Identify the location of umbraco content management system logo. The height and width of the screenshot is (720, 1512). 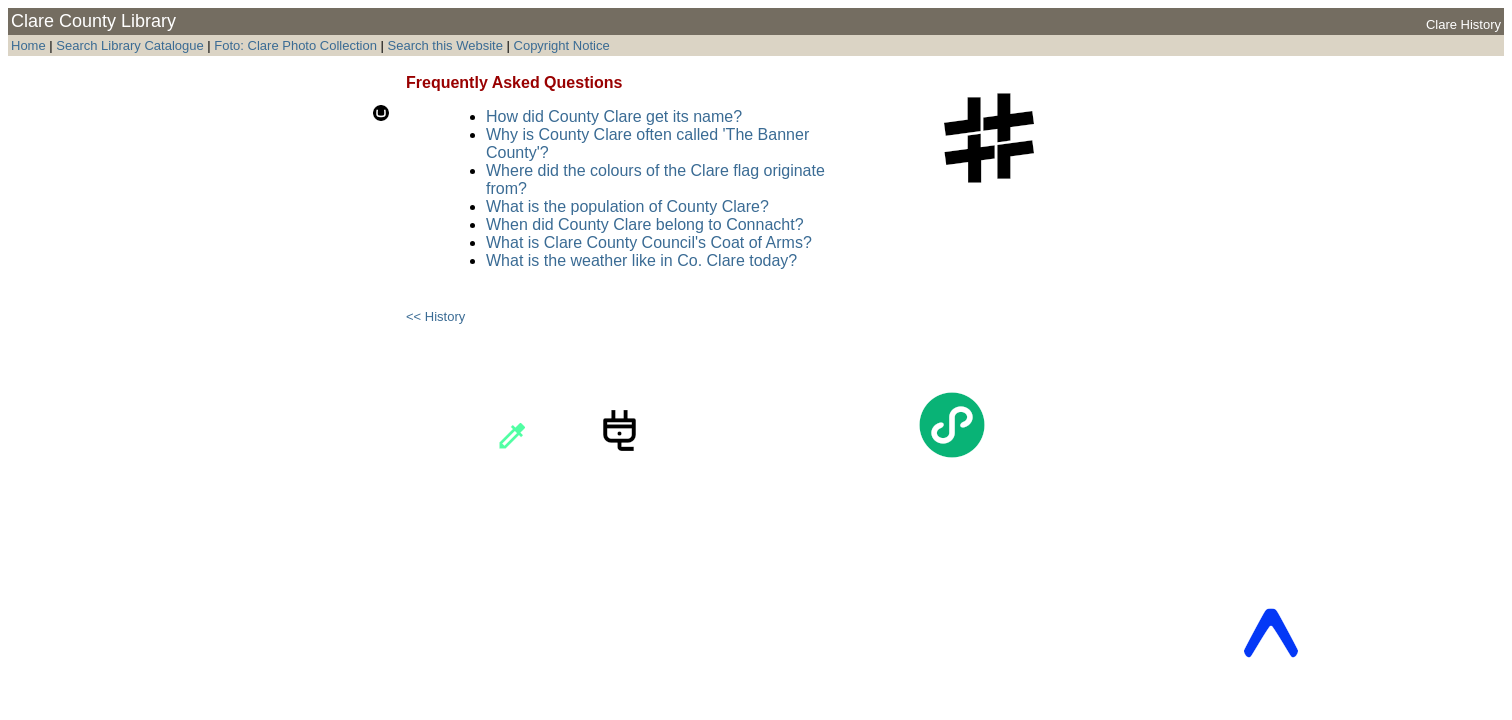
(381, 113).